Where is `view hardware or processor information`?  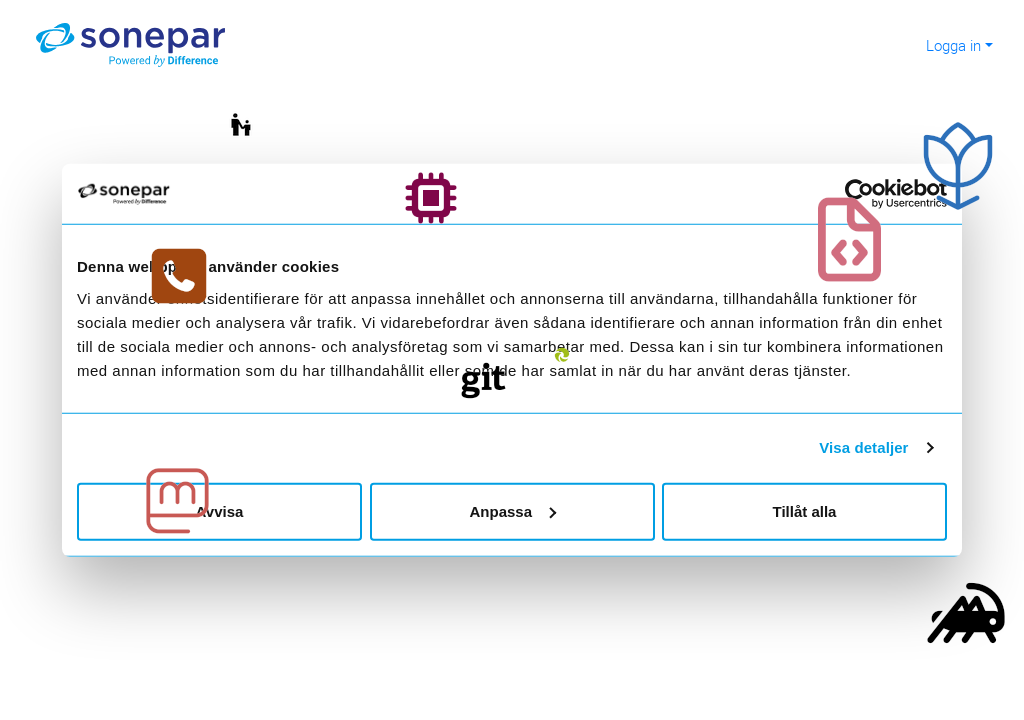
view hardware or processor information is located at coordinates (431, 198).